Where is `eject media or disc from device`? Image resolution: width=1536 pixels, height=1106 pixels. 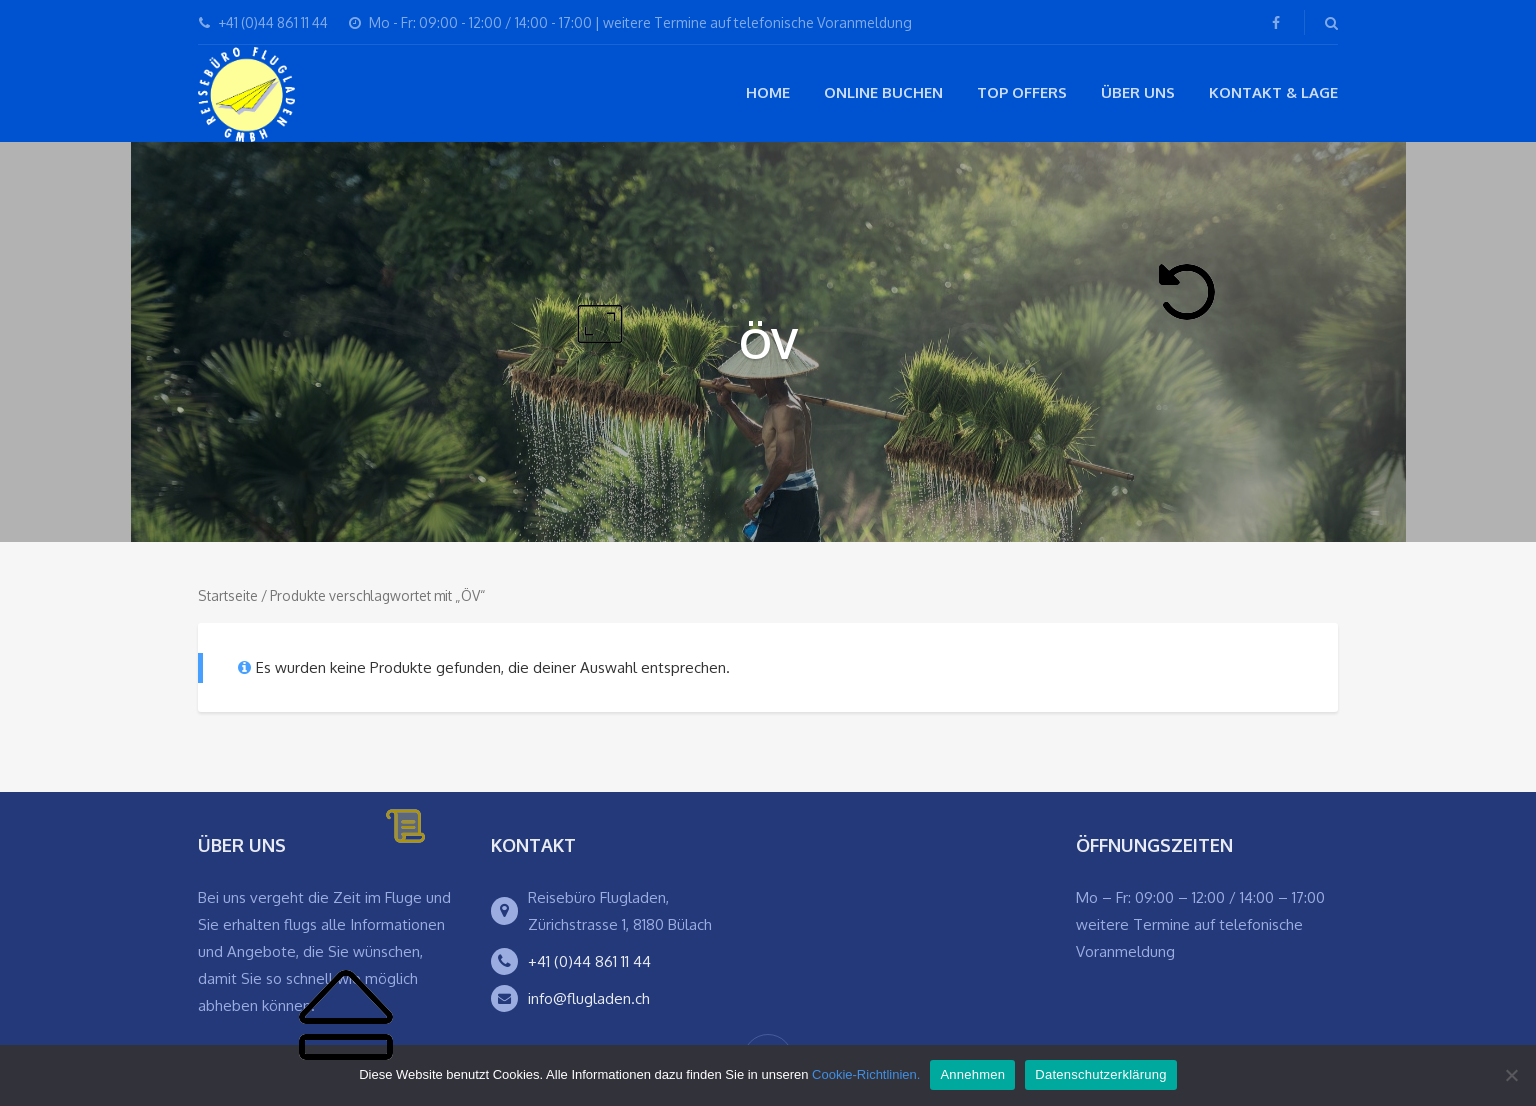
eject media or disc from device is located at coordinates (346, 1021).